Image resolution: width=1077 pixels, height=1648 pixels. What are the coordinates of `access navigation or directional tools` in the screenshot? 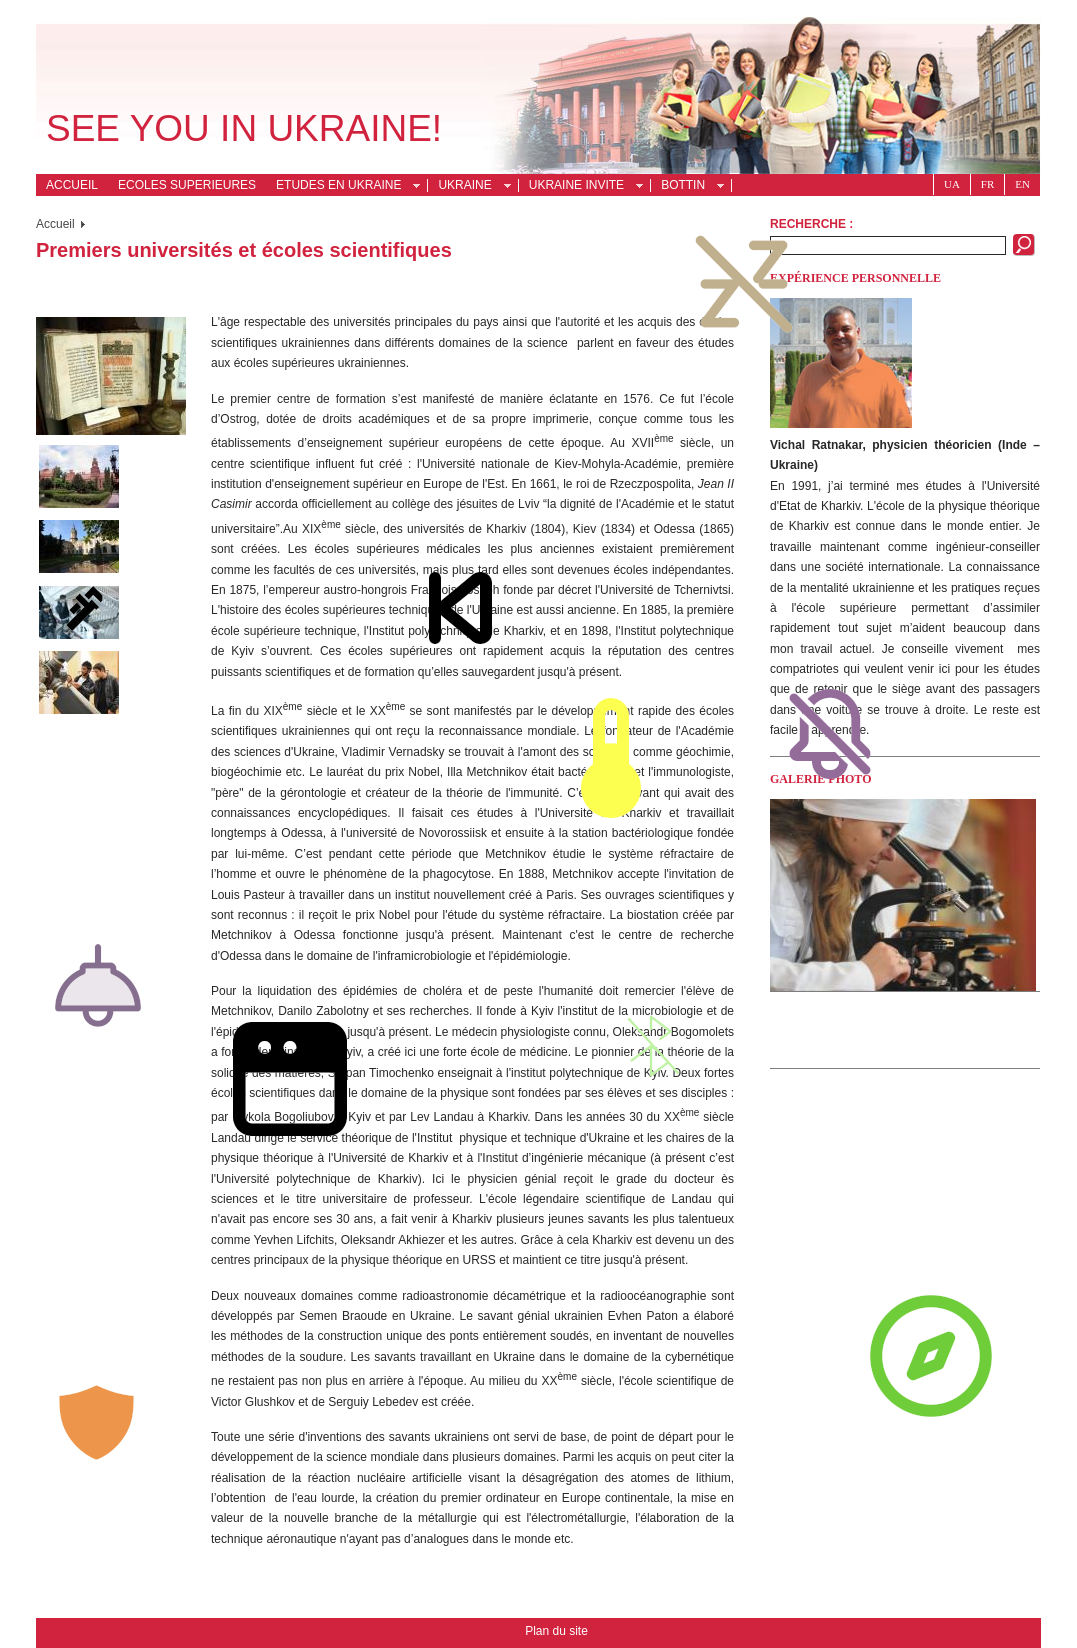 It's located at (931, 1356).